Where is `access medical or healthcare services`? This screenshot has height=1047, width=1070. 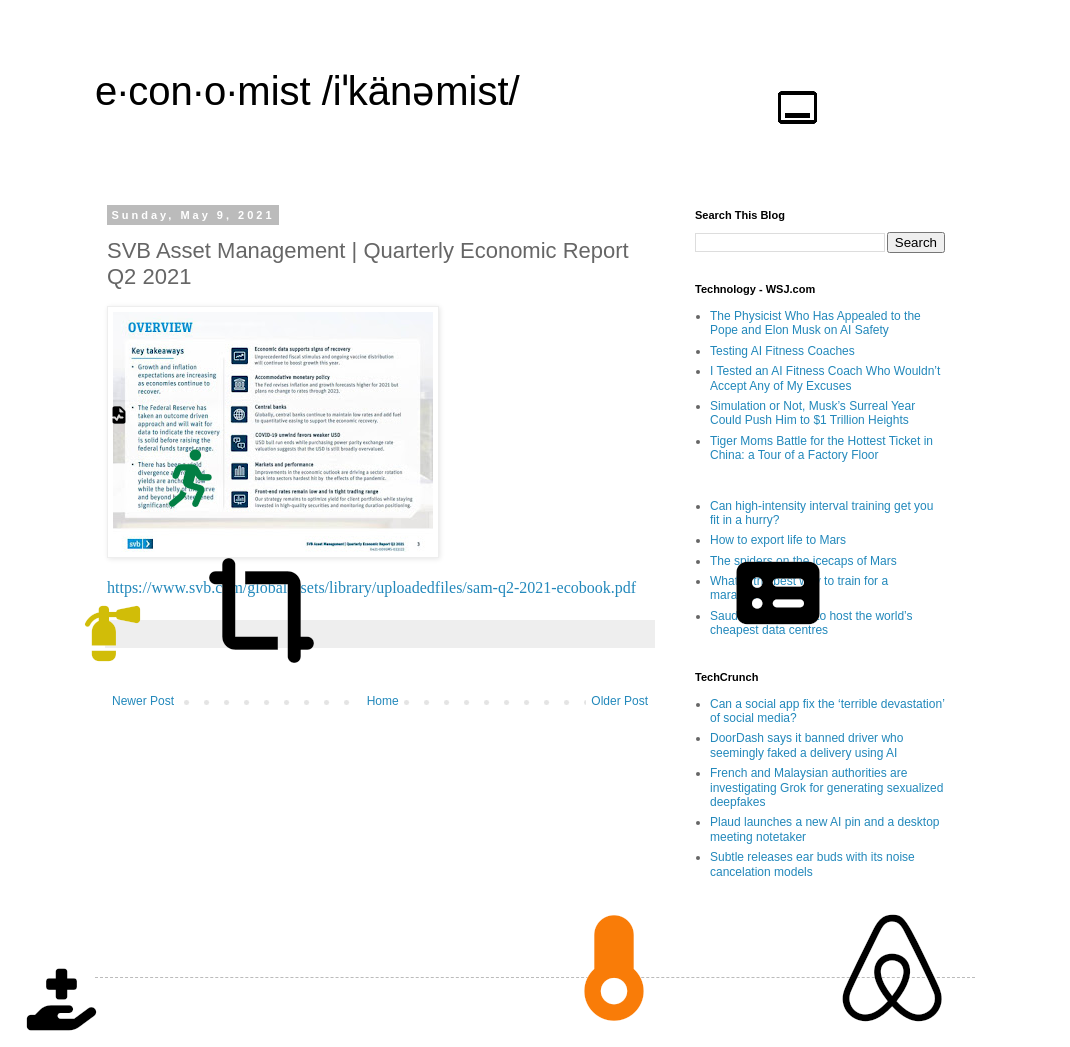 access medical or healthcare services is located at coordinates (61, 999).